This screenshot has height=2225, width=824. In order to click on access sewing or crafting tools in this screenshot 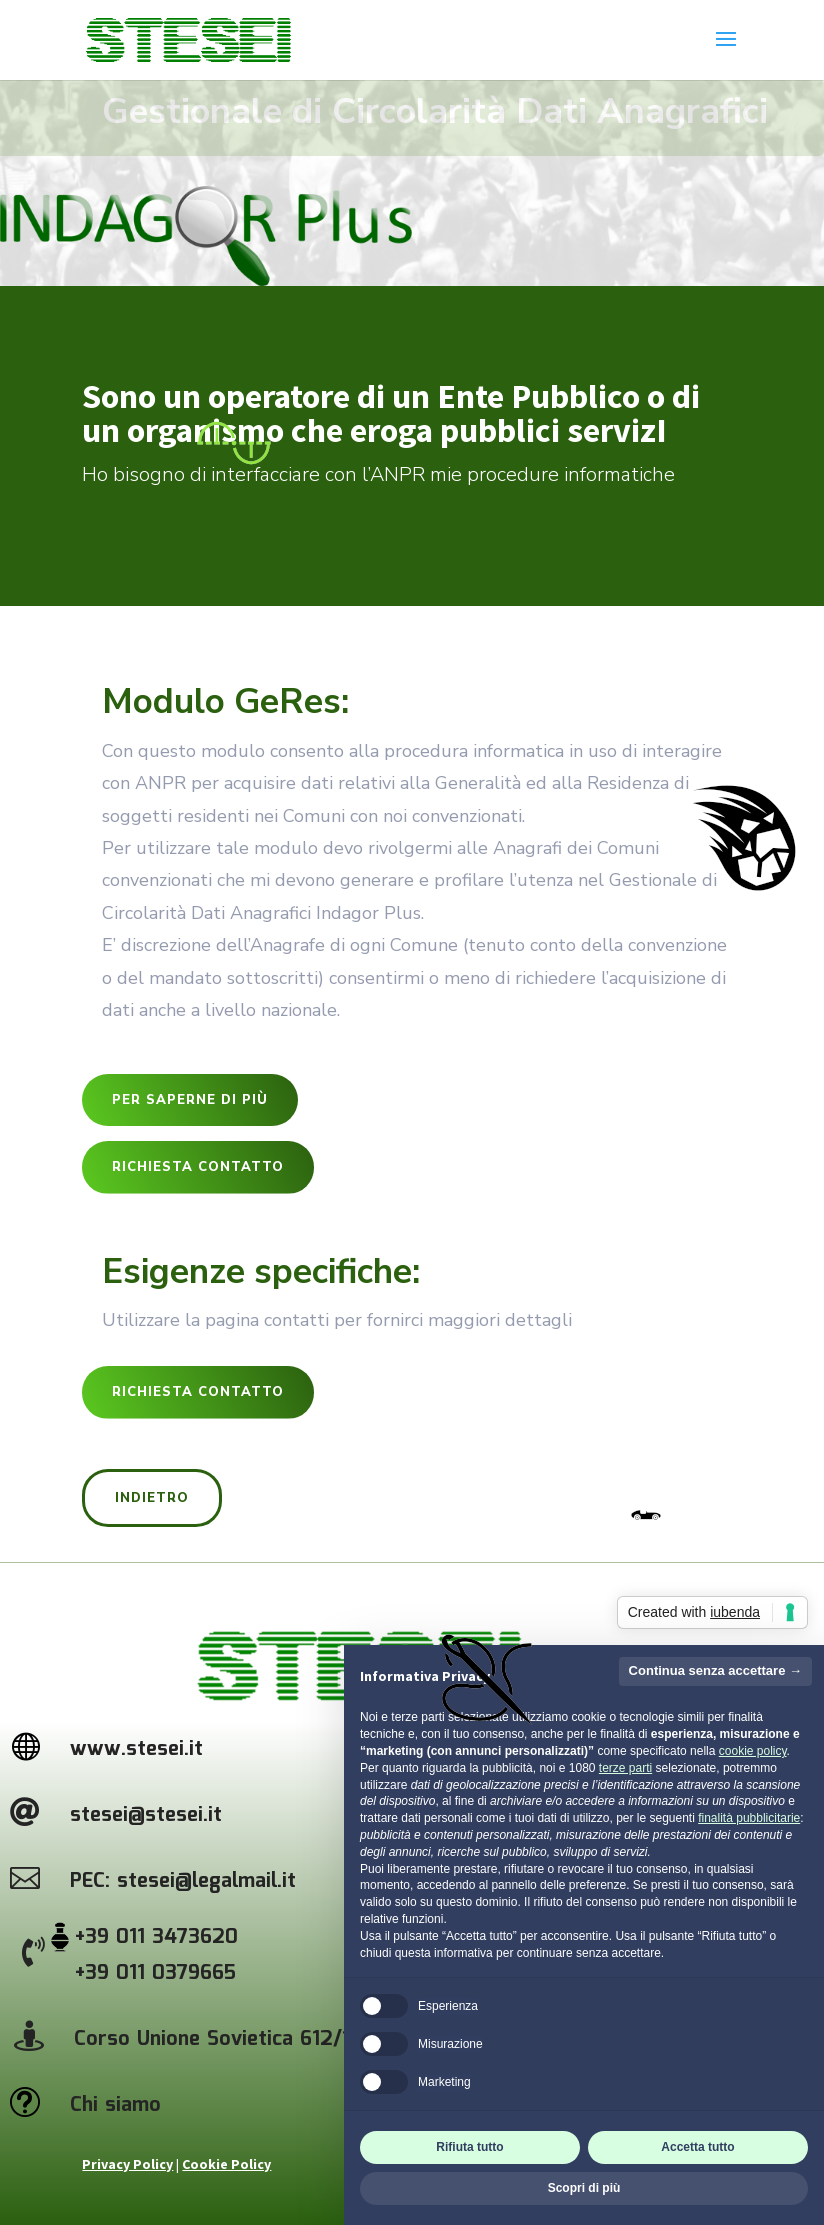, I will do `click(486, 1679)`.